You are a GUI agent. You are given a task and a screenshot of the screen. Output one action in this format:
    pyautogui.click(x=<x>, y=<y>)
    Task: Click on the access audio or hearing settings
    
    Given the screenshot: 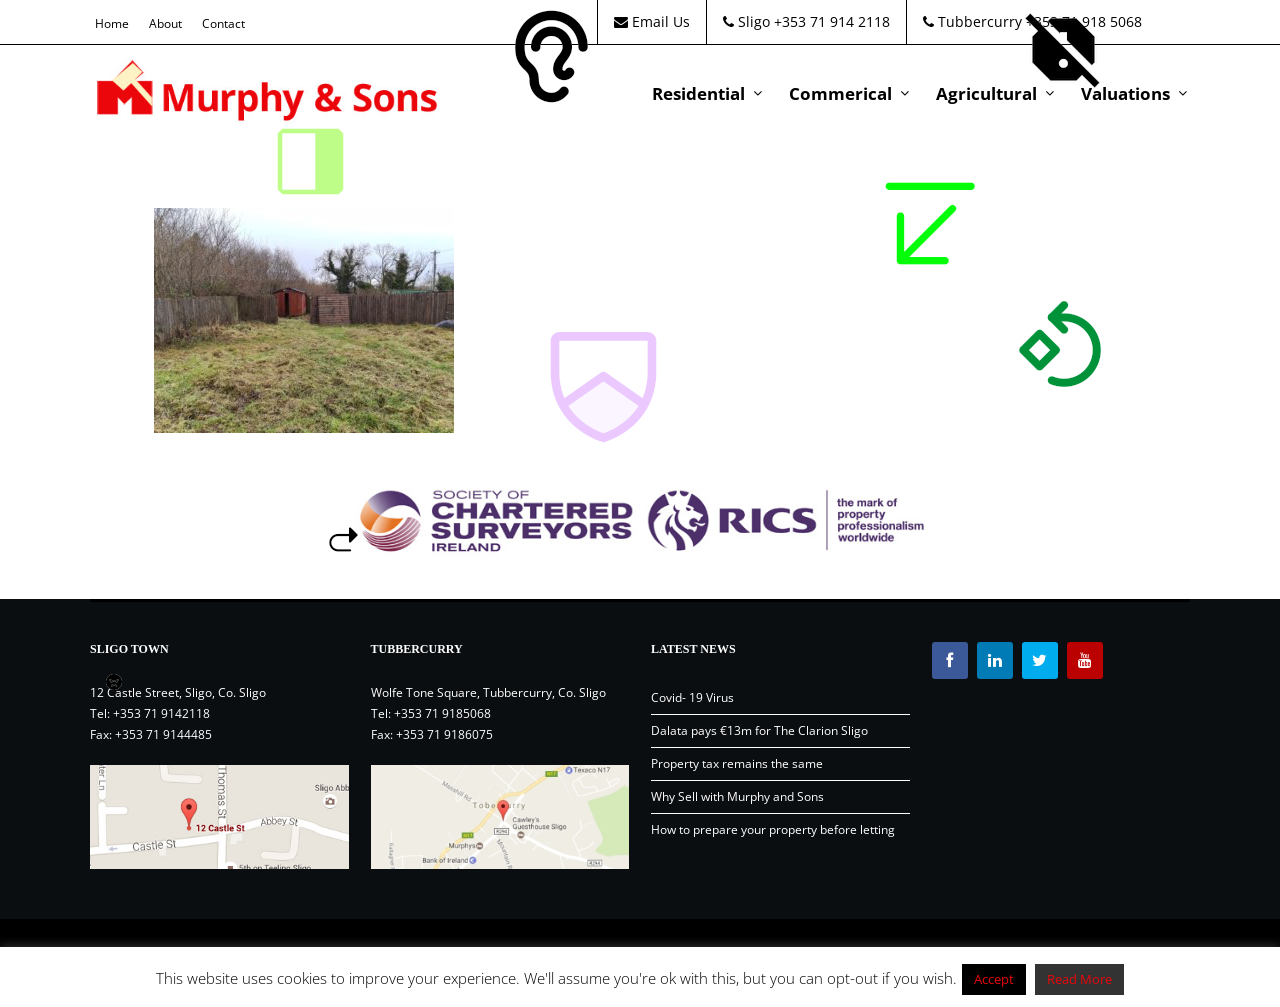 What is the action you would take?
    pyautogui.click(x=551, y=56)
    